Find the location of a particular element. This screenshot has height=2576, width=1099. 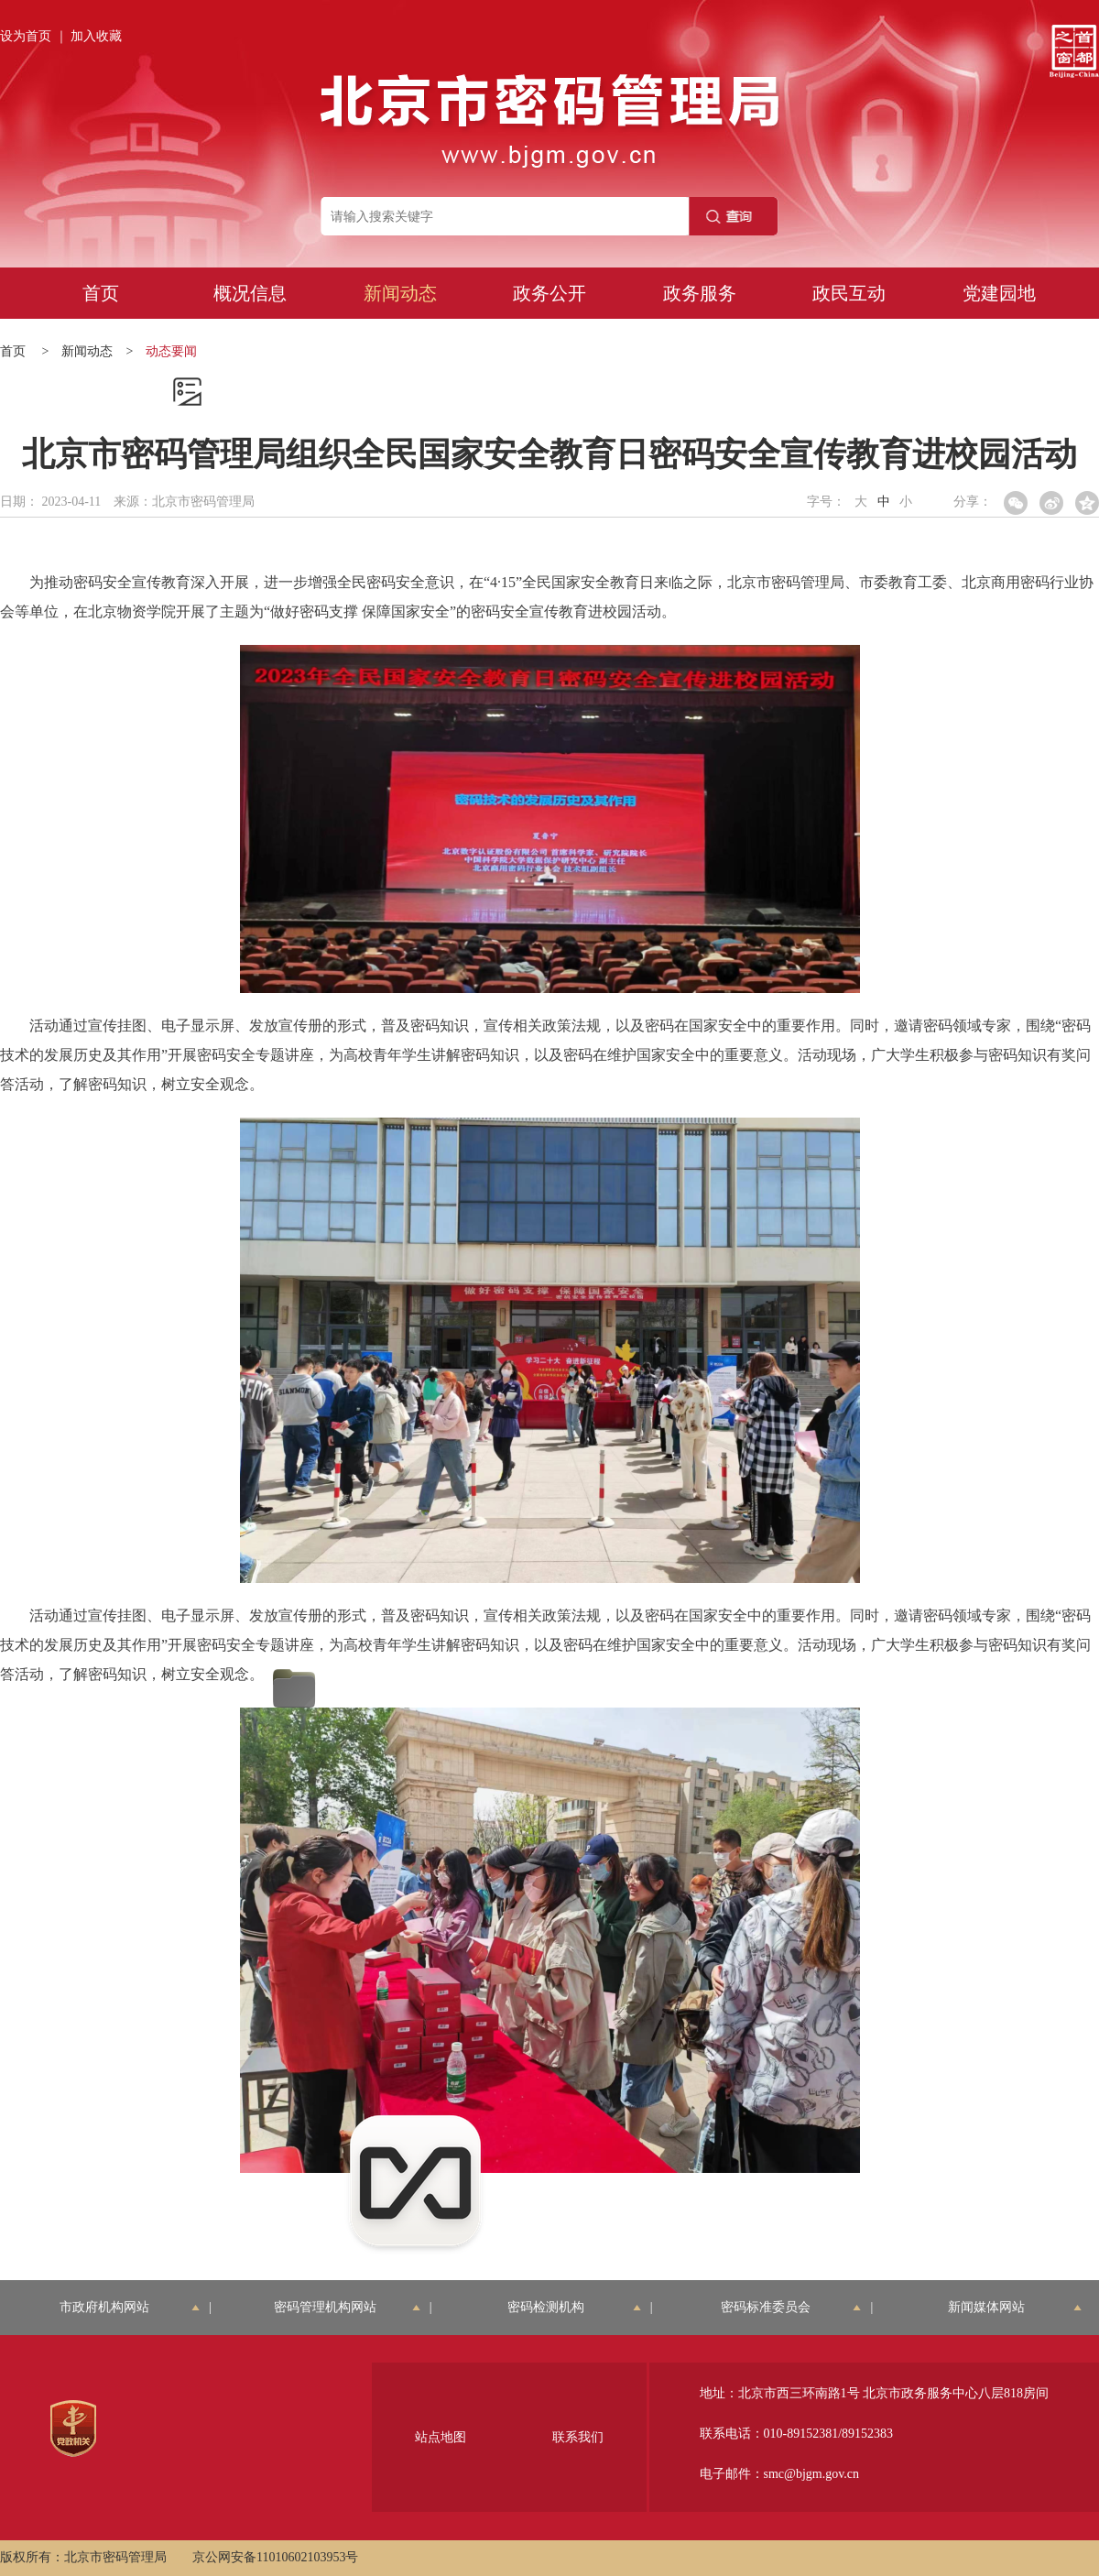

open folder to view files is located at coordinates (294, 1688).